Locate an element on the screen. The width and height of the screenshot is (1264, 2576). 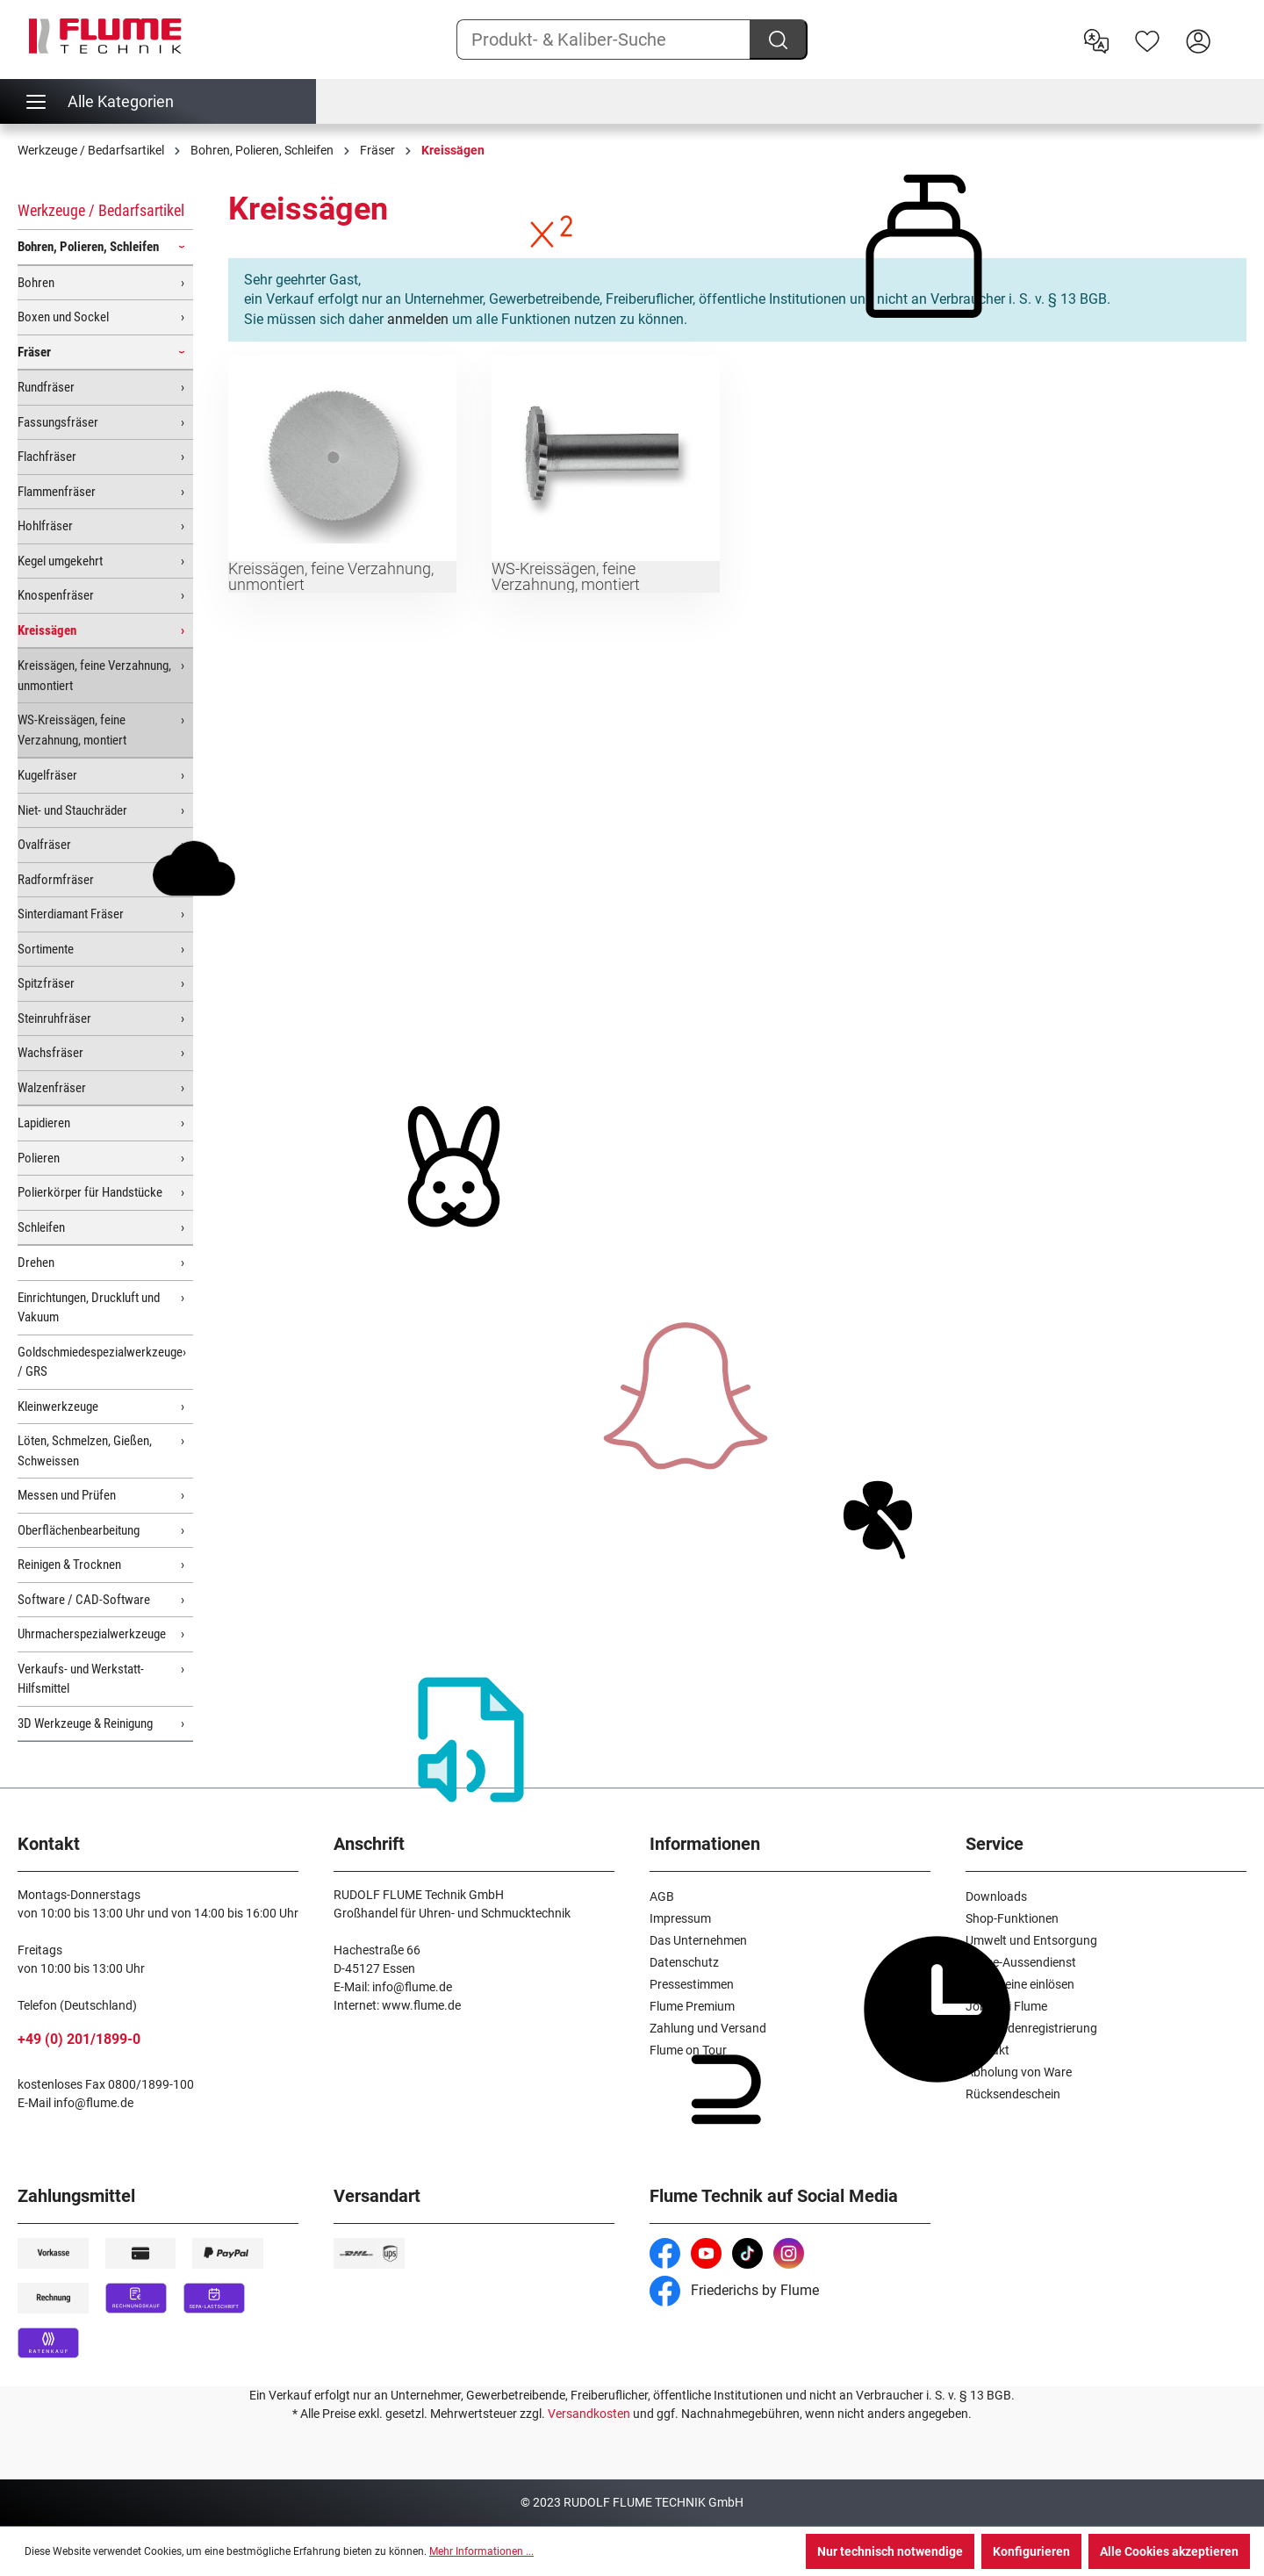
apply superscript formatting to selected text is located at coordinates (549, 232).